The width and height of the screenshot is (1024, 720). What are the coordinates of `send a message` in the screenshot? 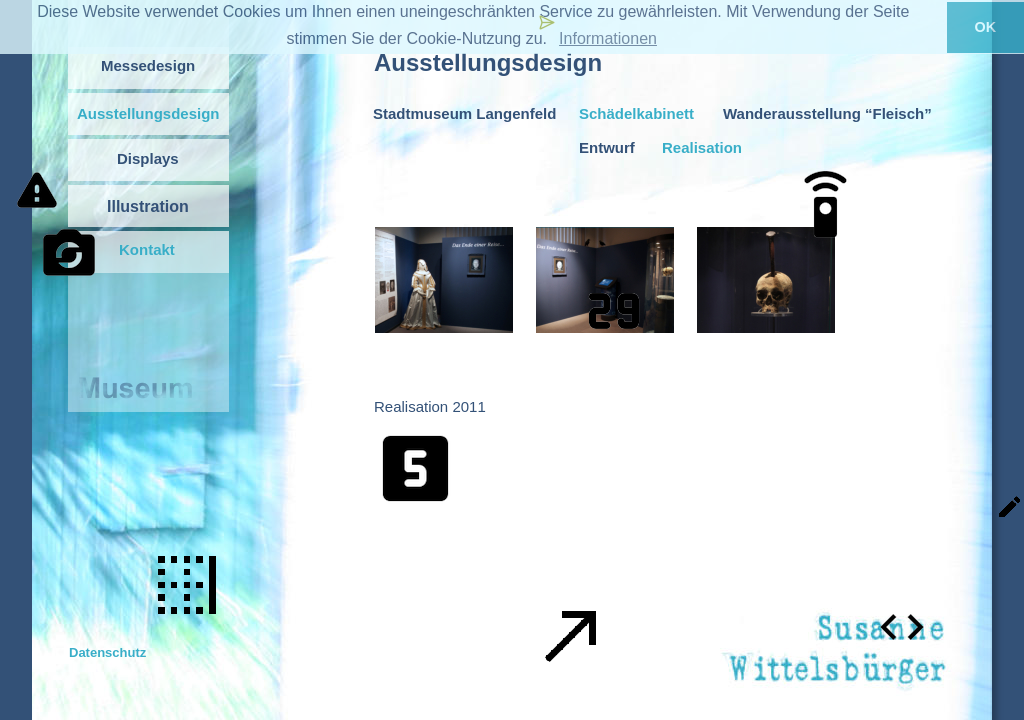 It's located at (546, 22).